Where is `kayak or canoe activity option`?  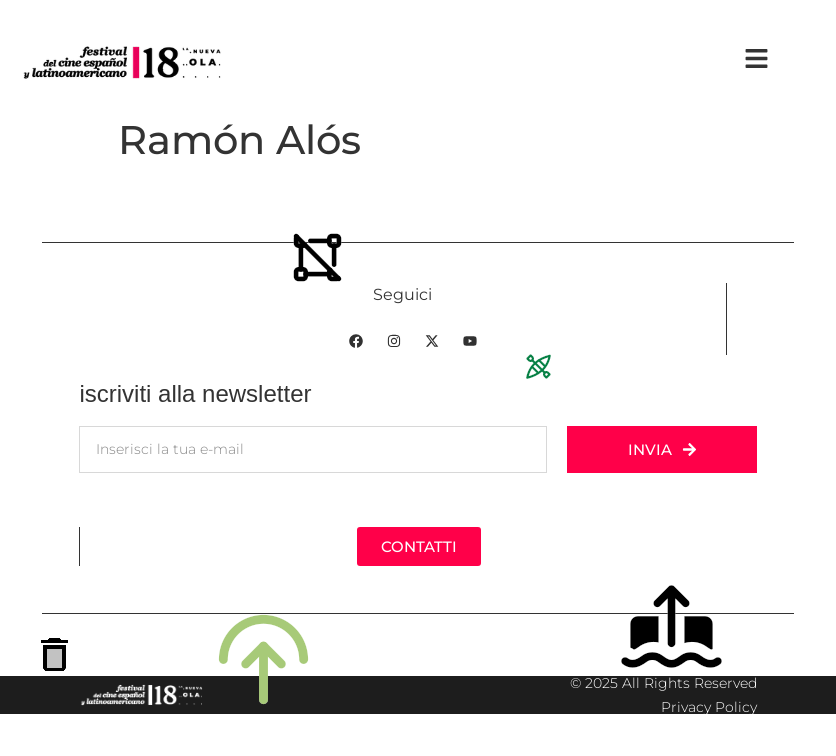
kayak or canoe activity option is located at coordinates (538, 366).